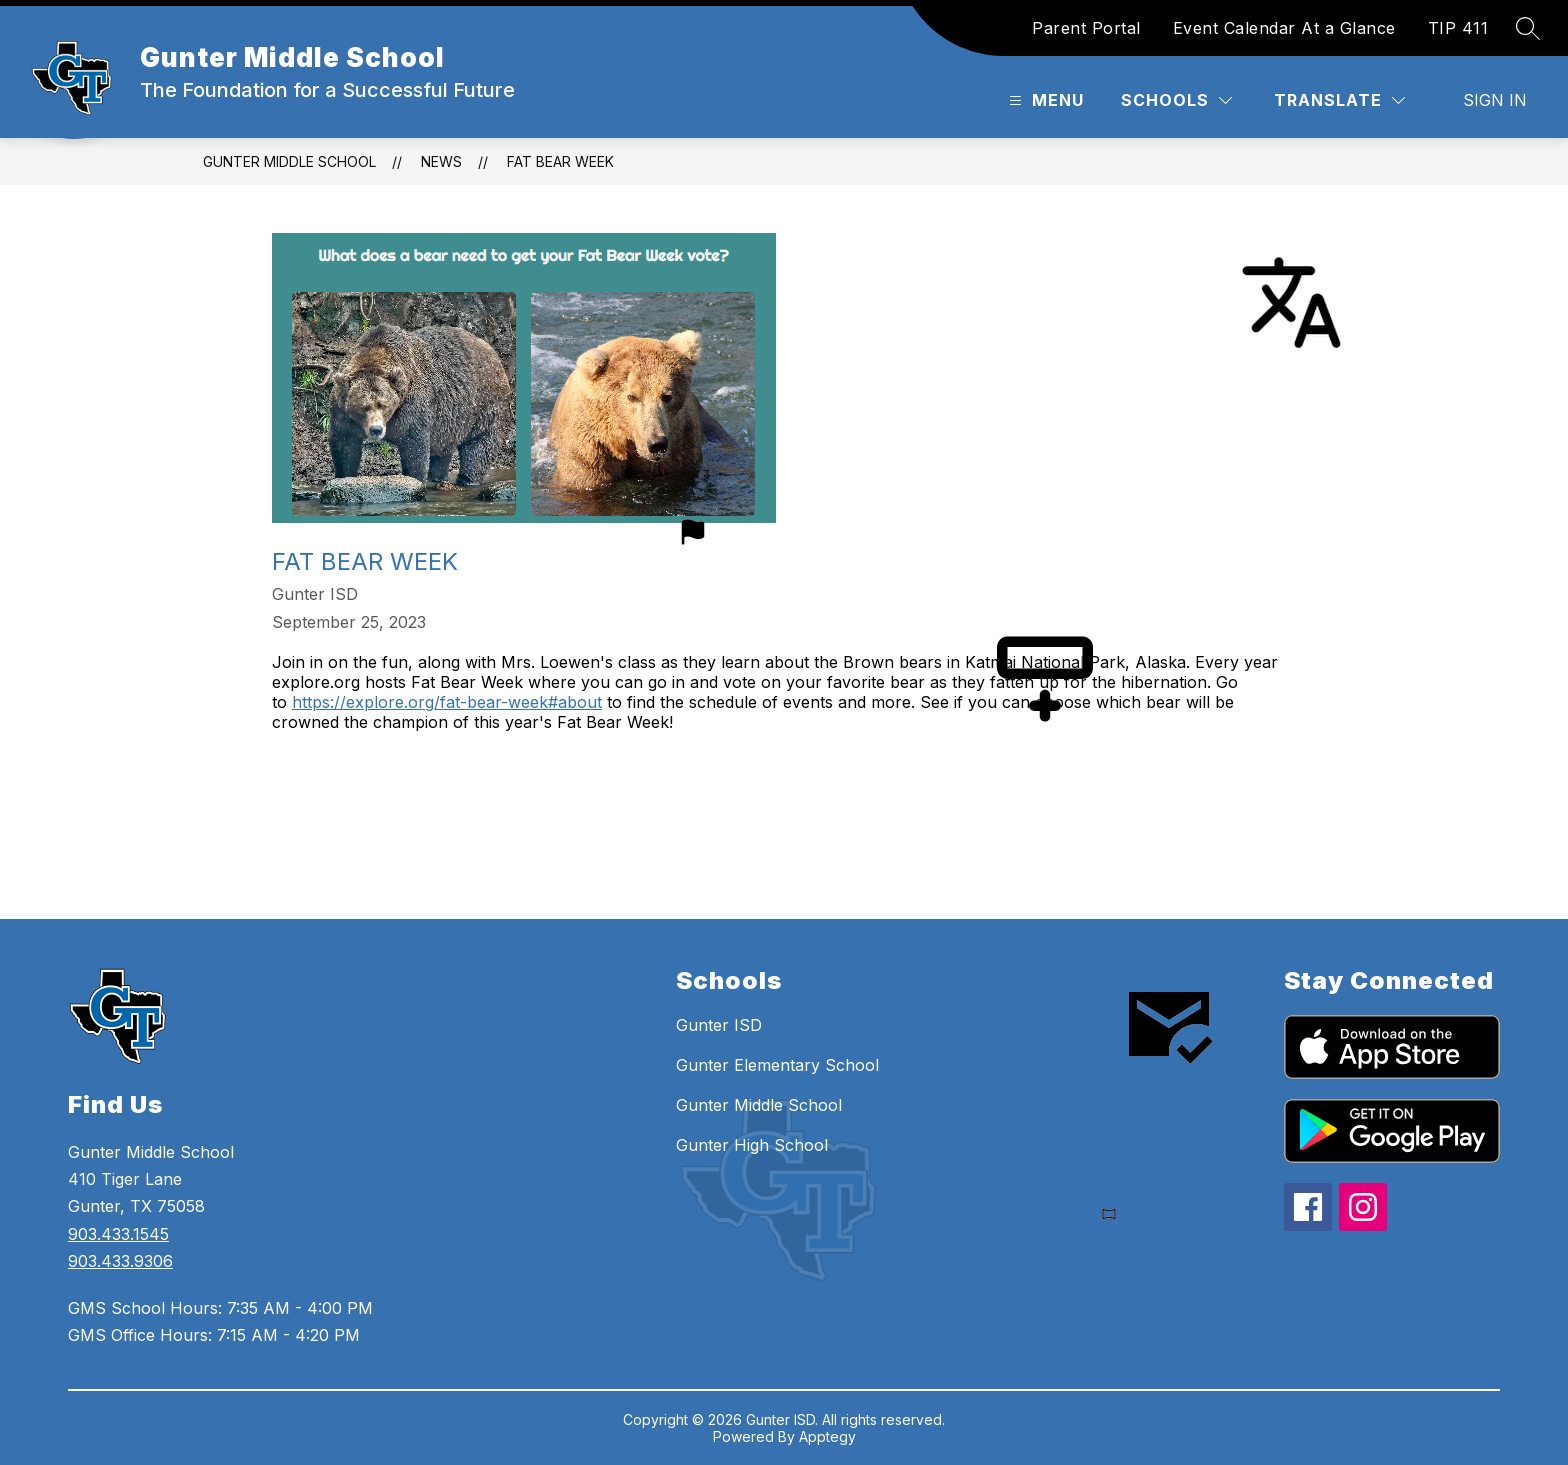 This screenshot has height=1465, width=1568. Describe the element at coordinates (693, 532) in the screenshot. I see `flag or bookmark this item` at that location.